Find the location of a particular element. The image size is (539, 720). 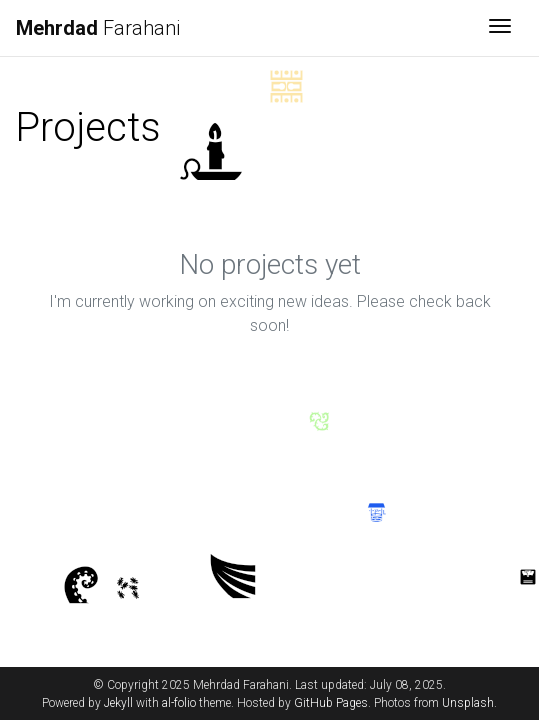

decorative candle or lighting element in a game interface is located at coordinates (210, 154).